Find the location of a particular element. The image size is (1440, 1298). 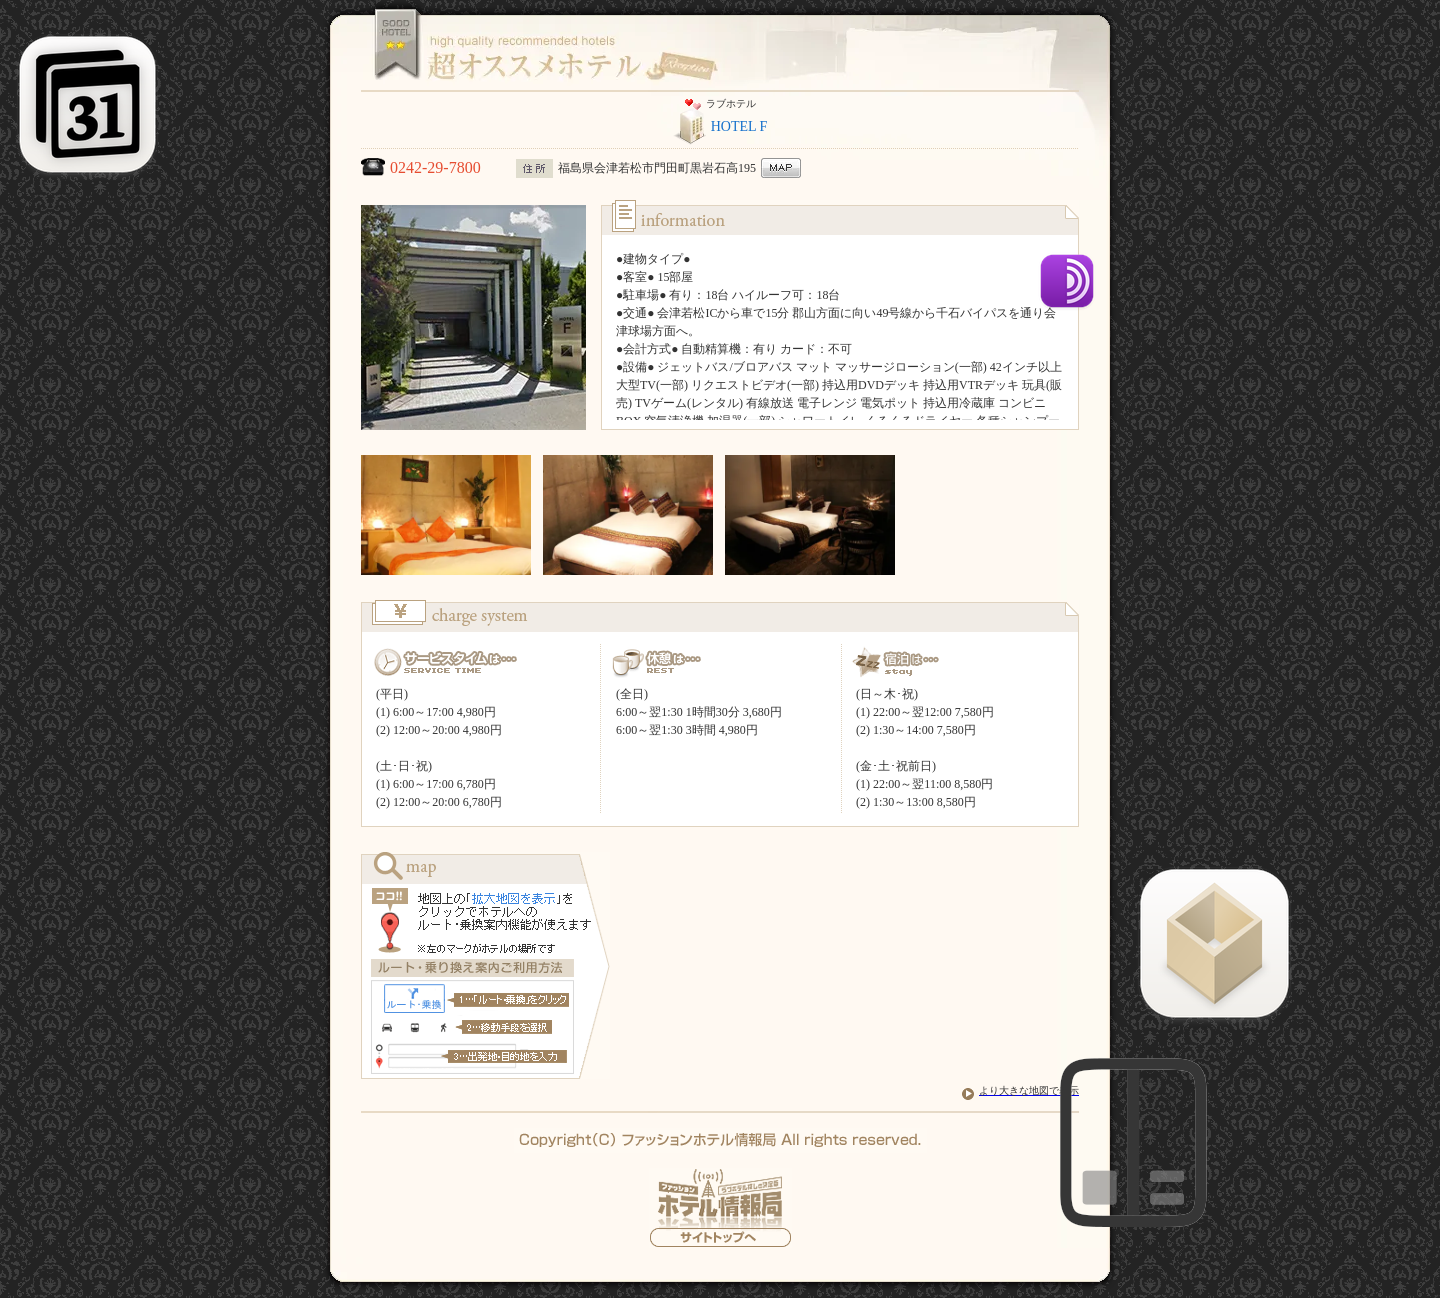

open flatpak software manager is located at coordinates (1214, 943).